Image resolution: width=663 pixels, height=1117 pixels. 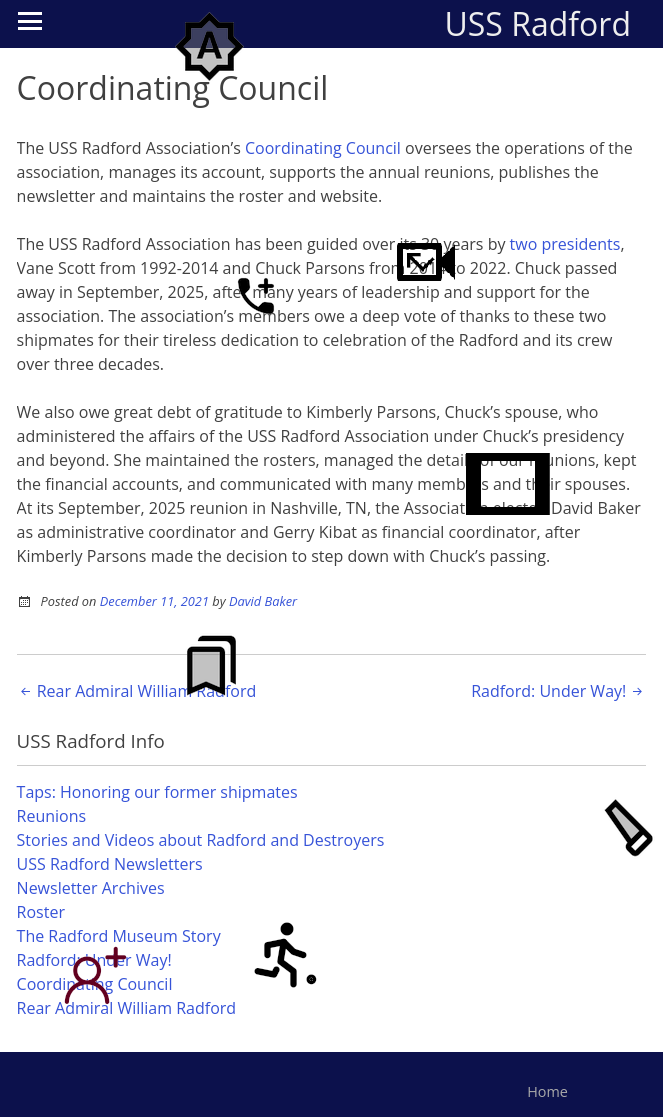 I want to click on indicates a missed video call, so click(x=426, y=262).